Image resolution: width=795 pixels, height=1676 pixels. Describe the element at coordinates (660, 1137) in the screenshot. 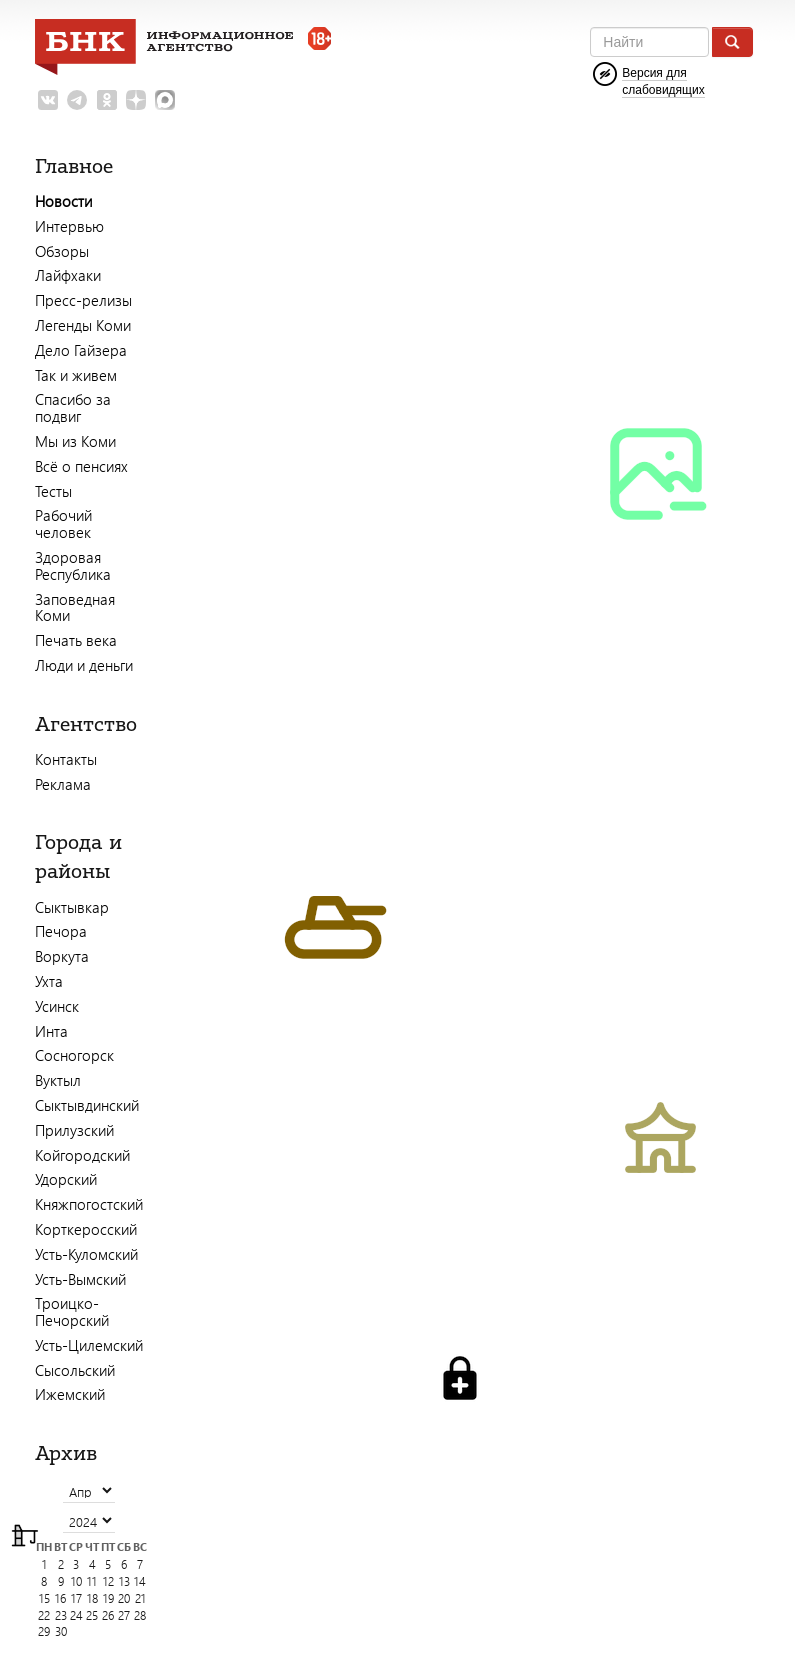

I see `view pavilion or gazebo location` at that location.